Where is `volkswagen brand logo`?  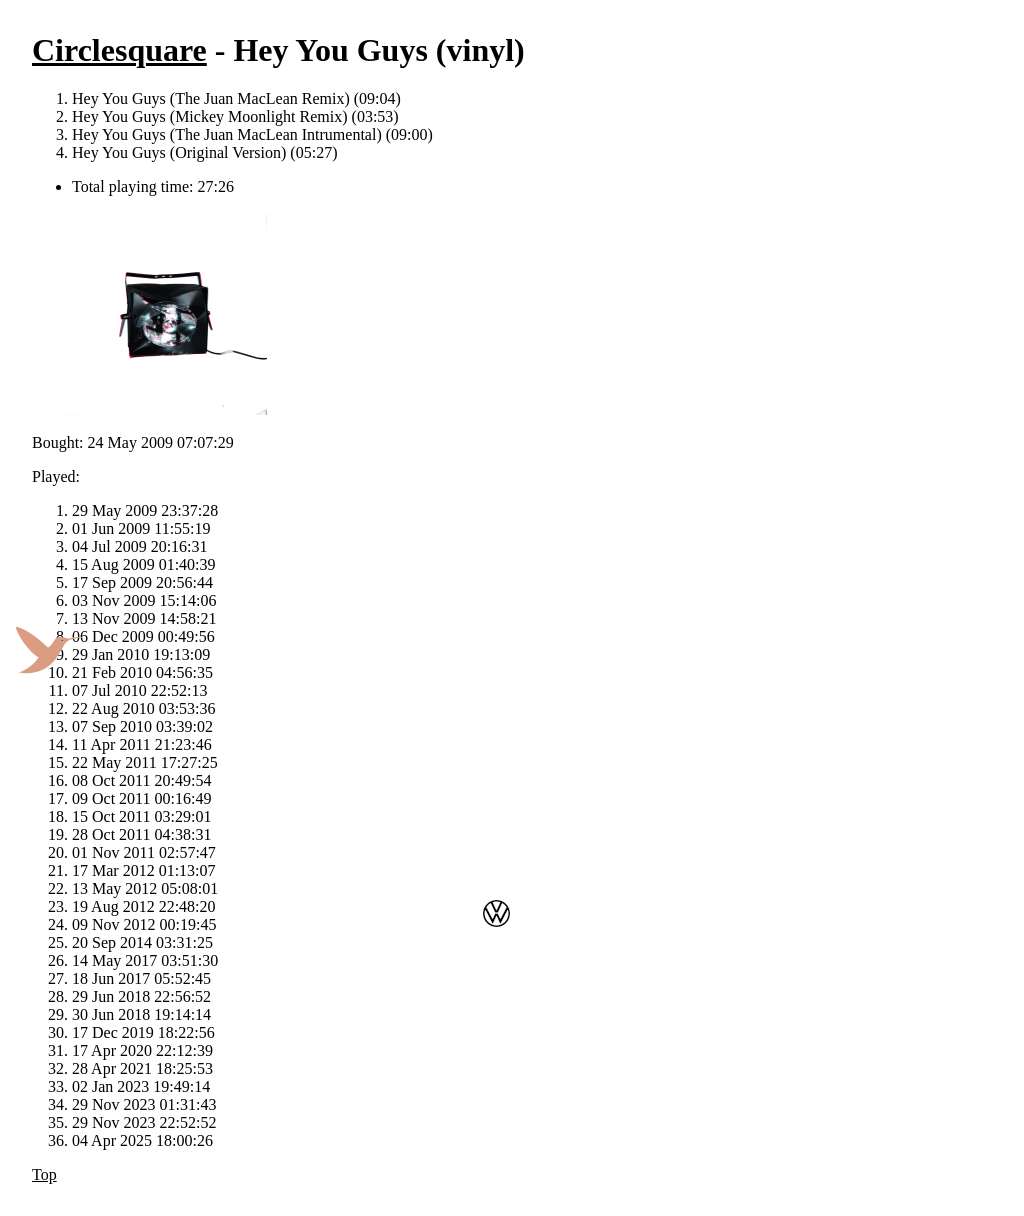
volkswagen brand logo is located at coordinates (496, 913).